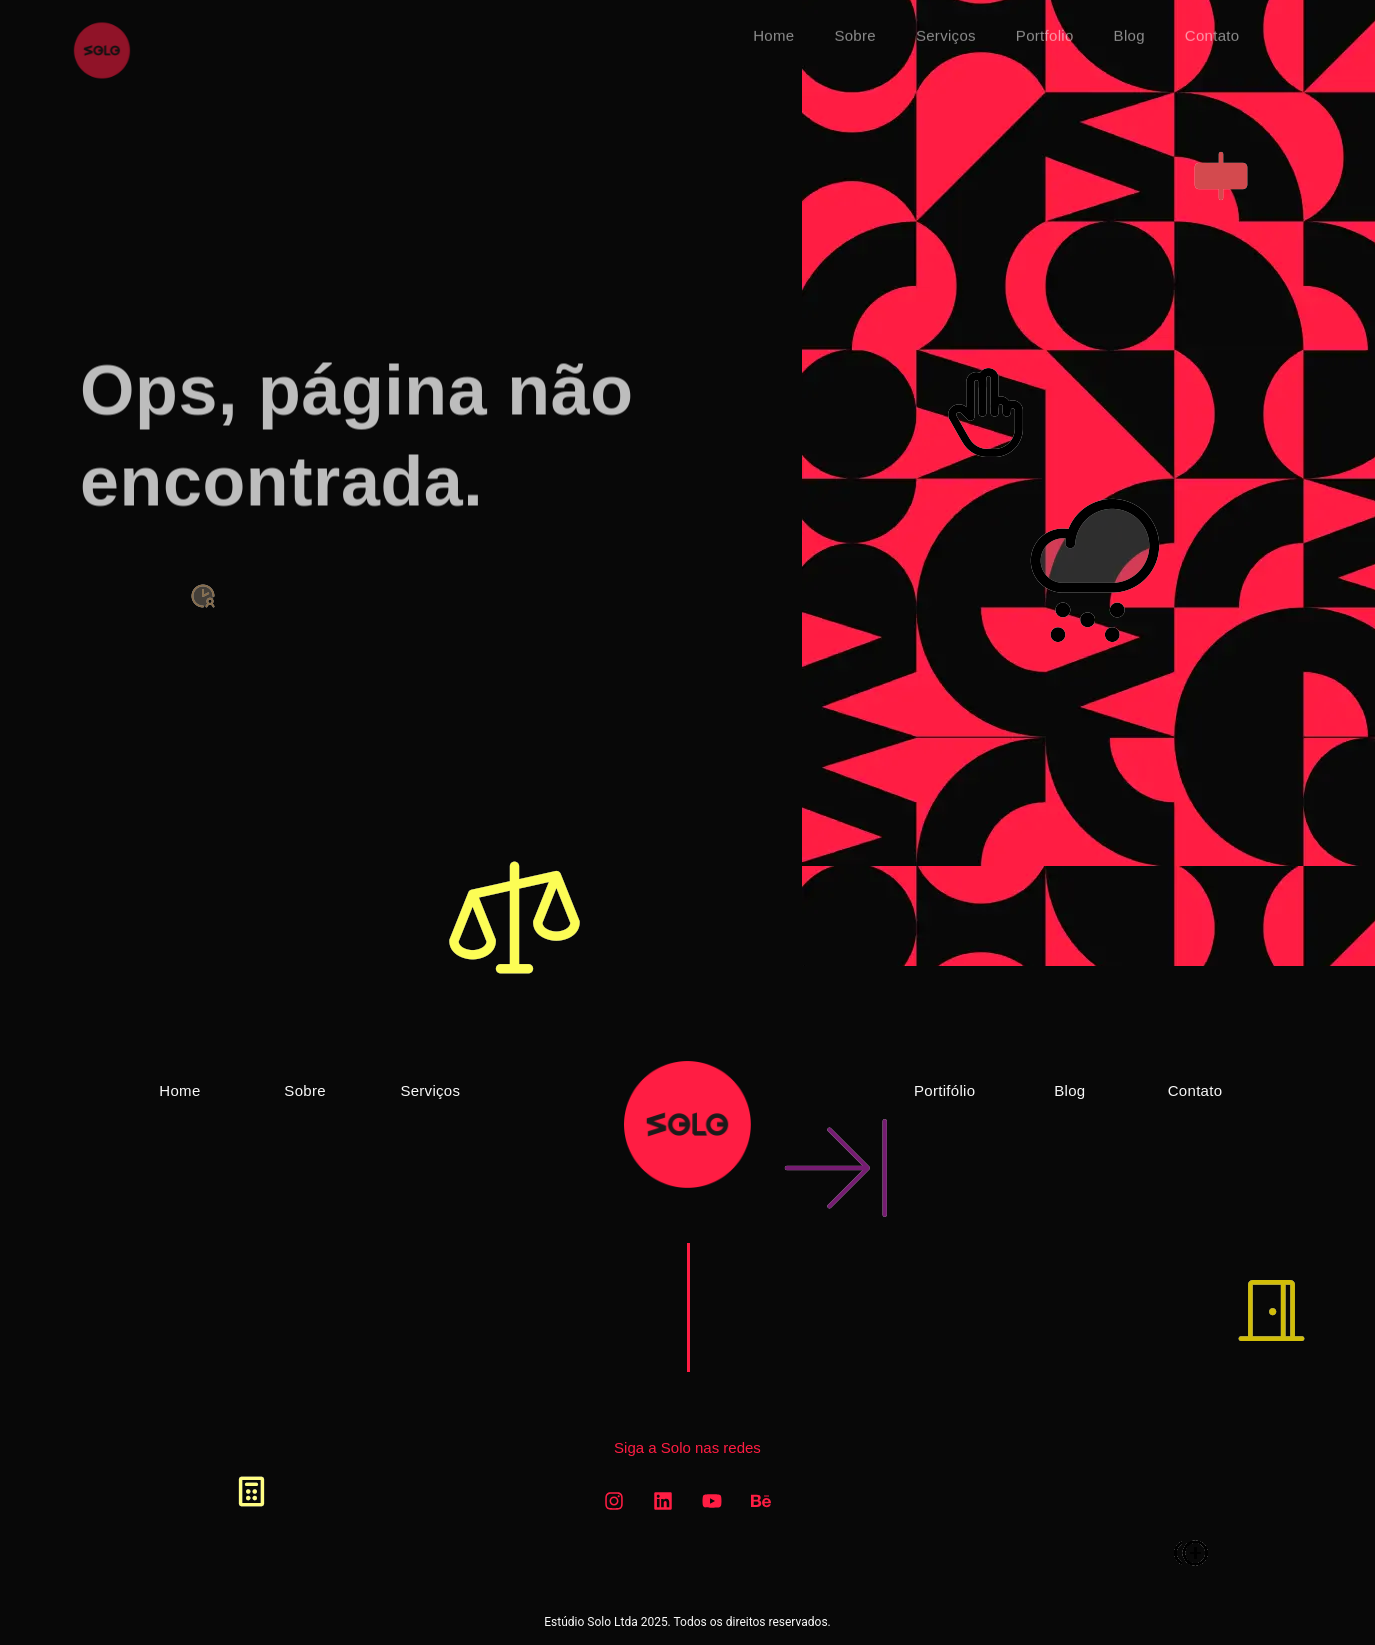  I want to click on open the calculator app, so click(251, 1491).